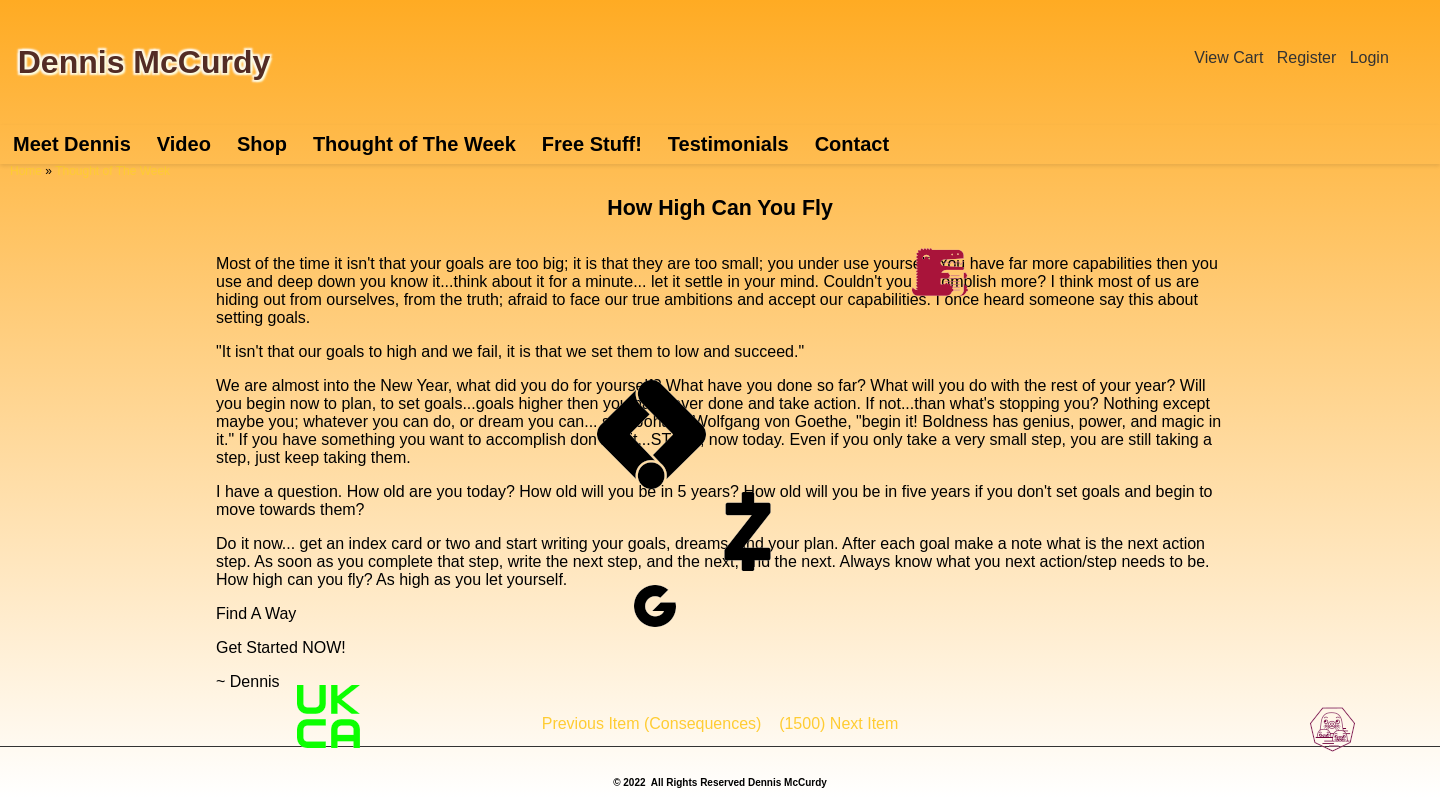 Image resolution: width=1440 pixels, height=798 pixels. Describe the element at coordinates (1332, 729) in the screenshot. I see `open podman container management application` at that location.